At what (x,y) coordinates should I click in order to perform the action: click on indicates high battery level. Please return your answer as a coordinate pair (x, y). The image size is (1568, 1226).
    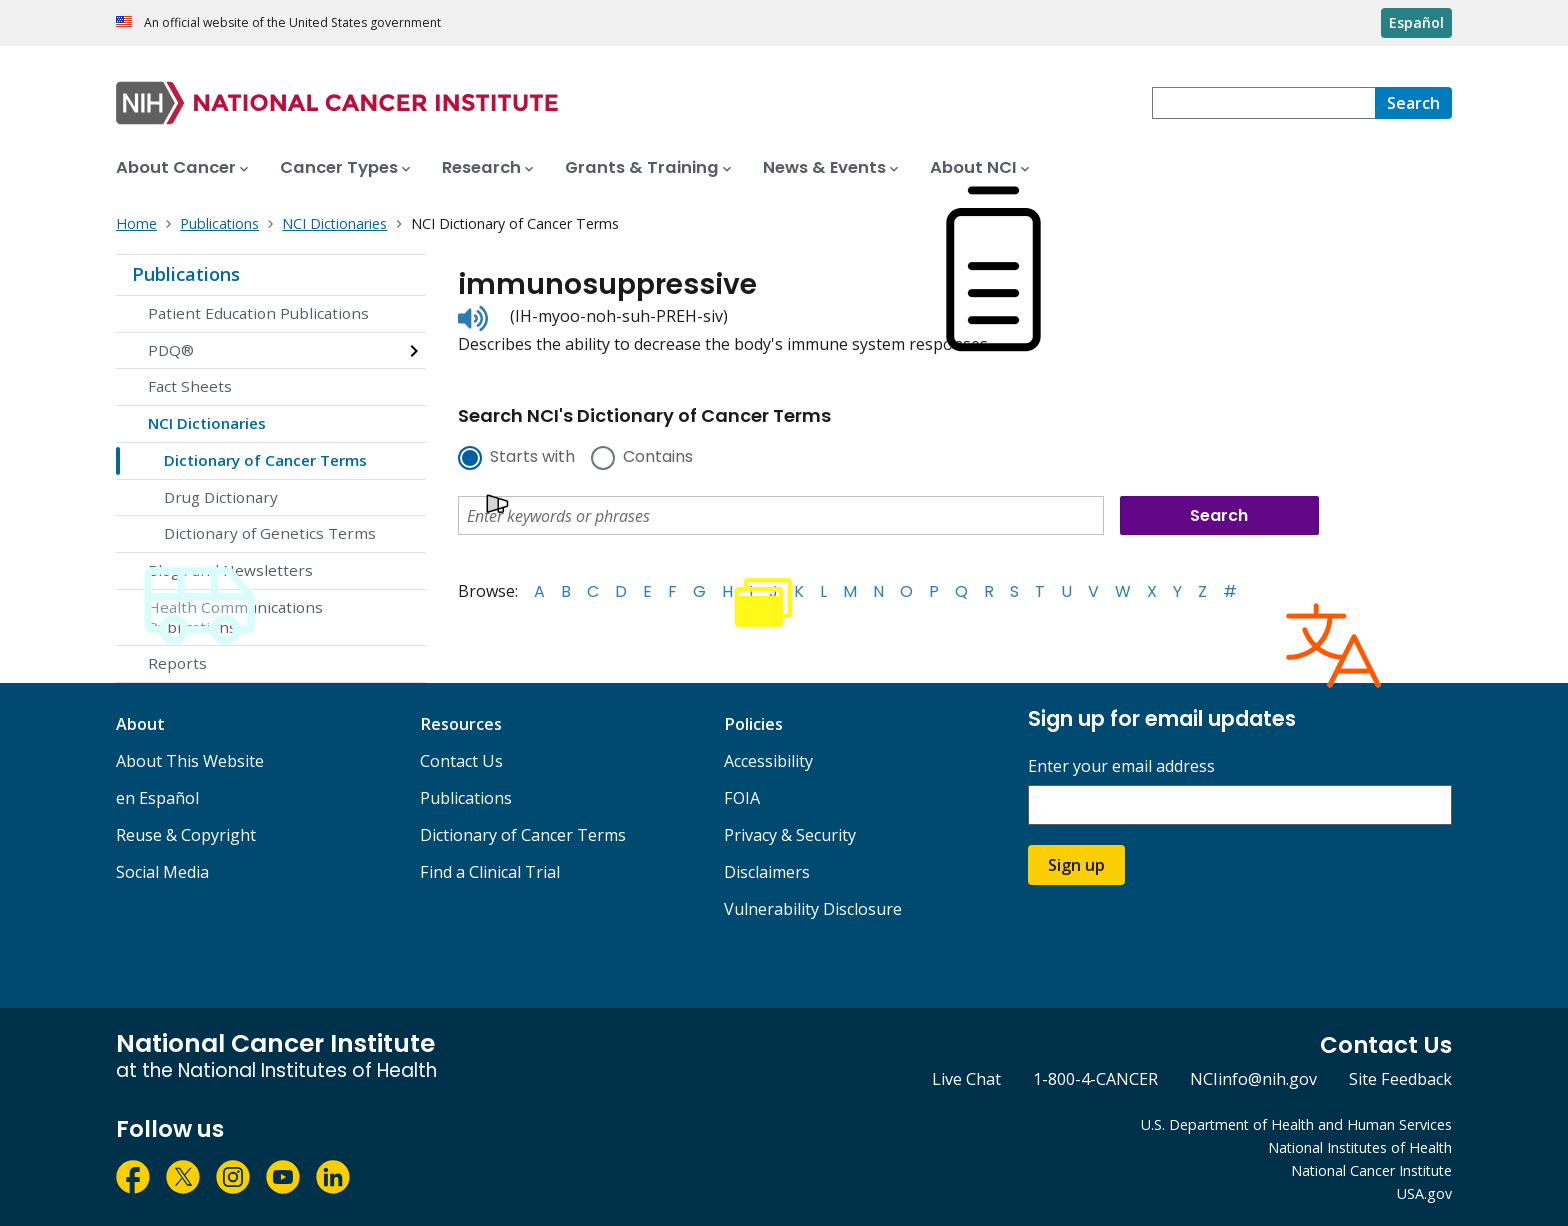
    Looking at the image, I should click on (993, 271).